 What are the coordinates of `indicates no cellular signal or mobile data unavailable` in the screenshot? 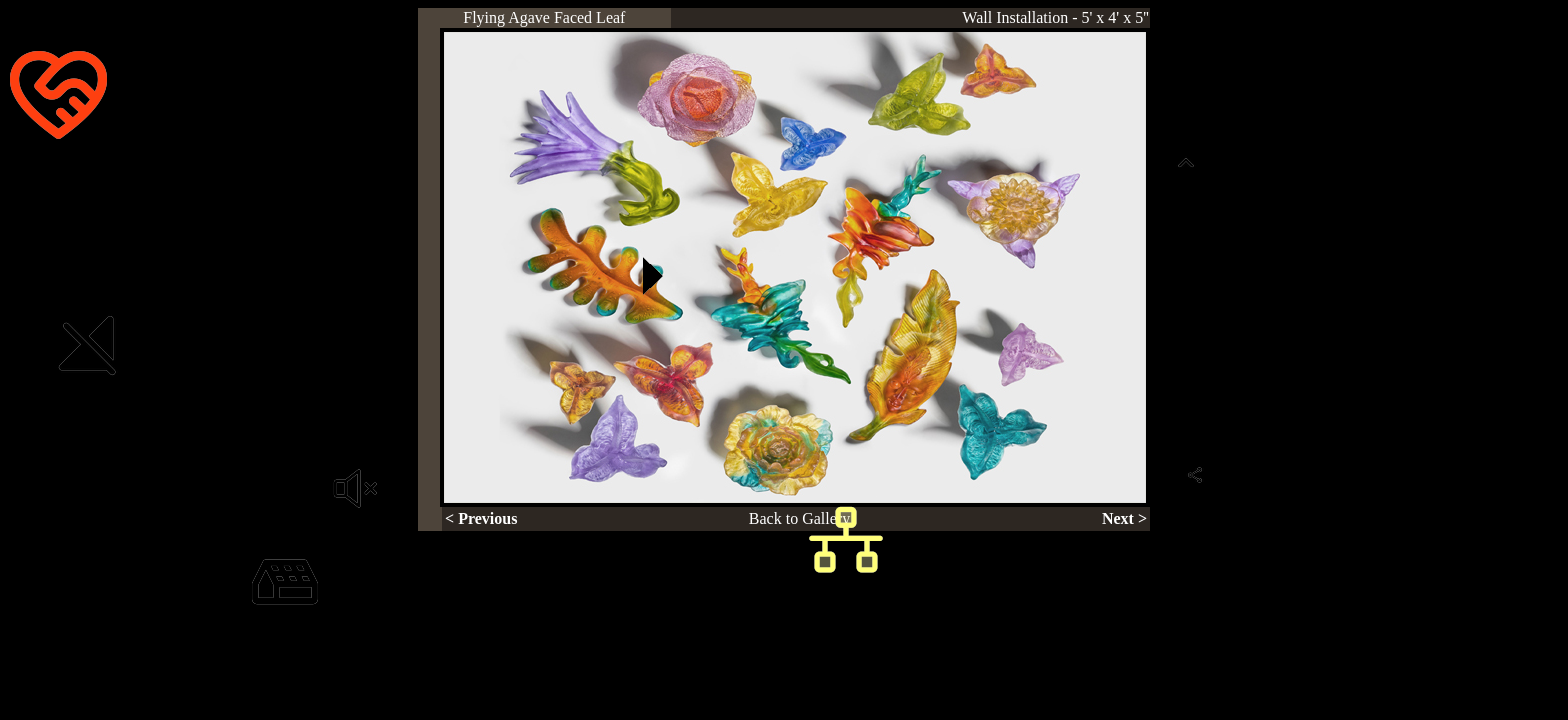 It's located at (87, 344).